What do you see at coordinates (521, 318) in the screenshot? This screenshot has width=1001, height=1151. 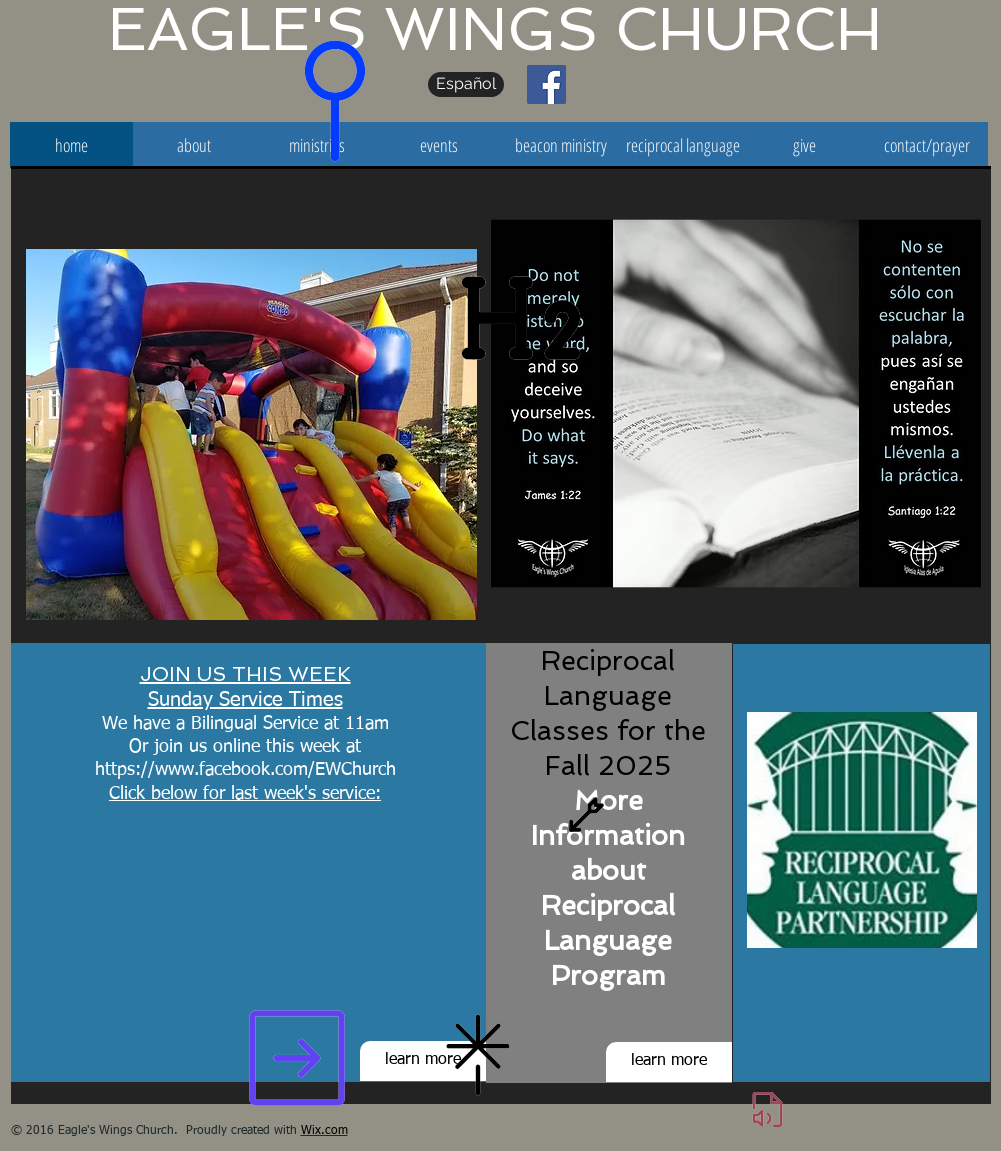 I see `format text as heading level 2` at bounding box center [521, 318].